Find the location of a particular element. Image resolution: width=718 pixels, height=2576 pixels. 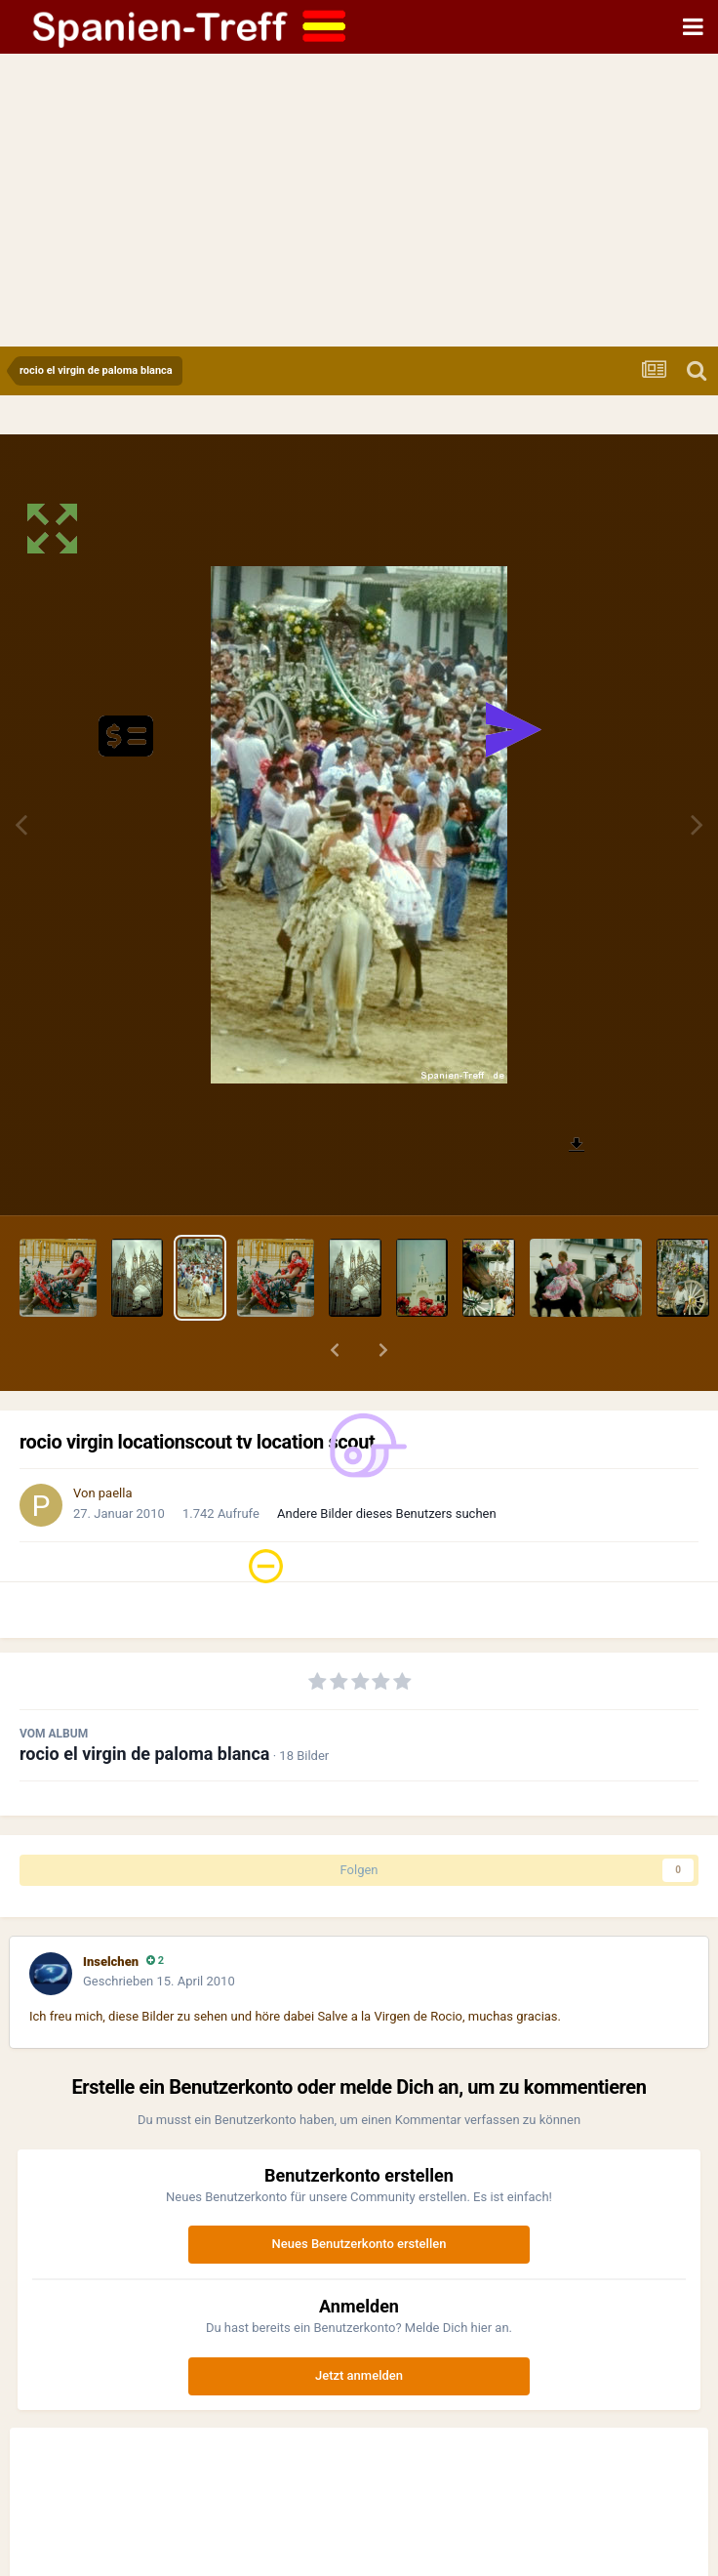

view baseball or sports equipment is located at coordinates (366, 1447).